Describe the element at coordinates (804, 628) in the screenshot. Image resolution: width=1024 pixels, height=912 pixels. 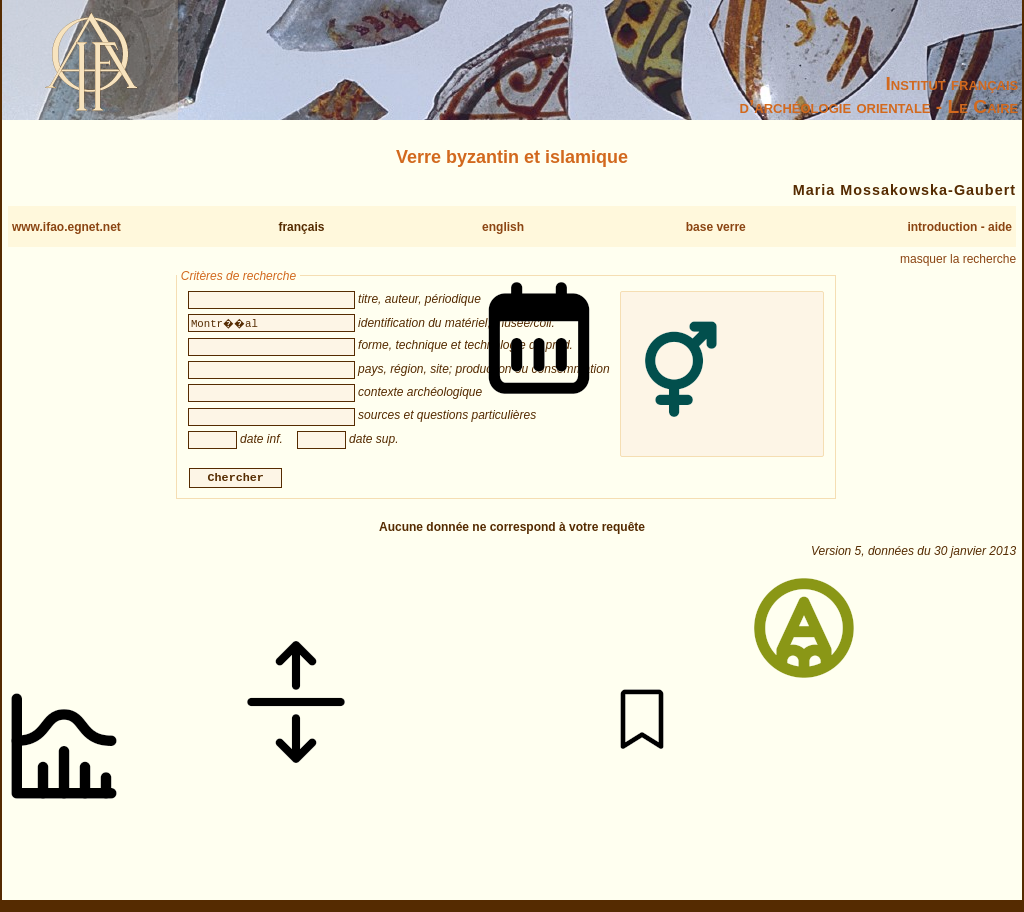
I see `edit or modify content` at that location.